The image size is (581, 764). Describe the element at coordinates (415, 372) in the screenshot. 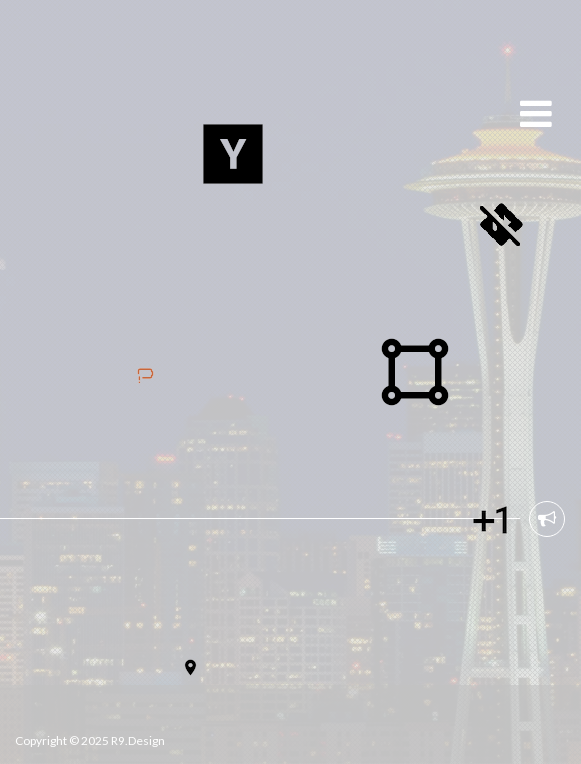

I see `access shape tools or drawing options` at that location.